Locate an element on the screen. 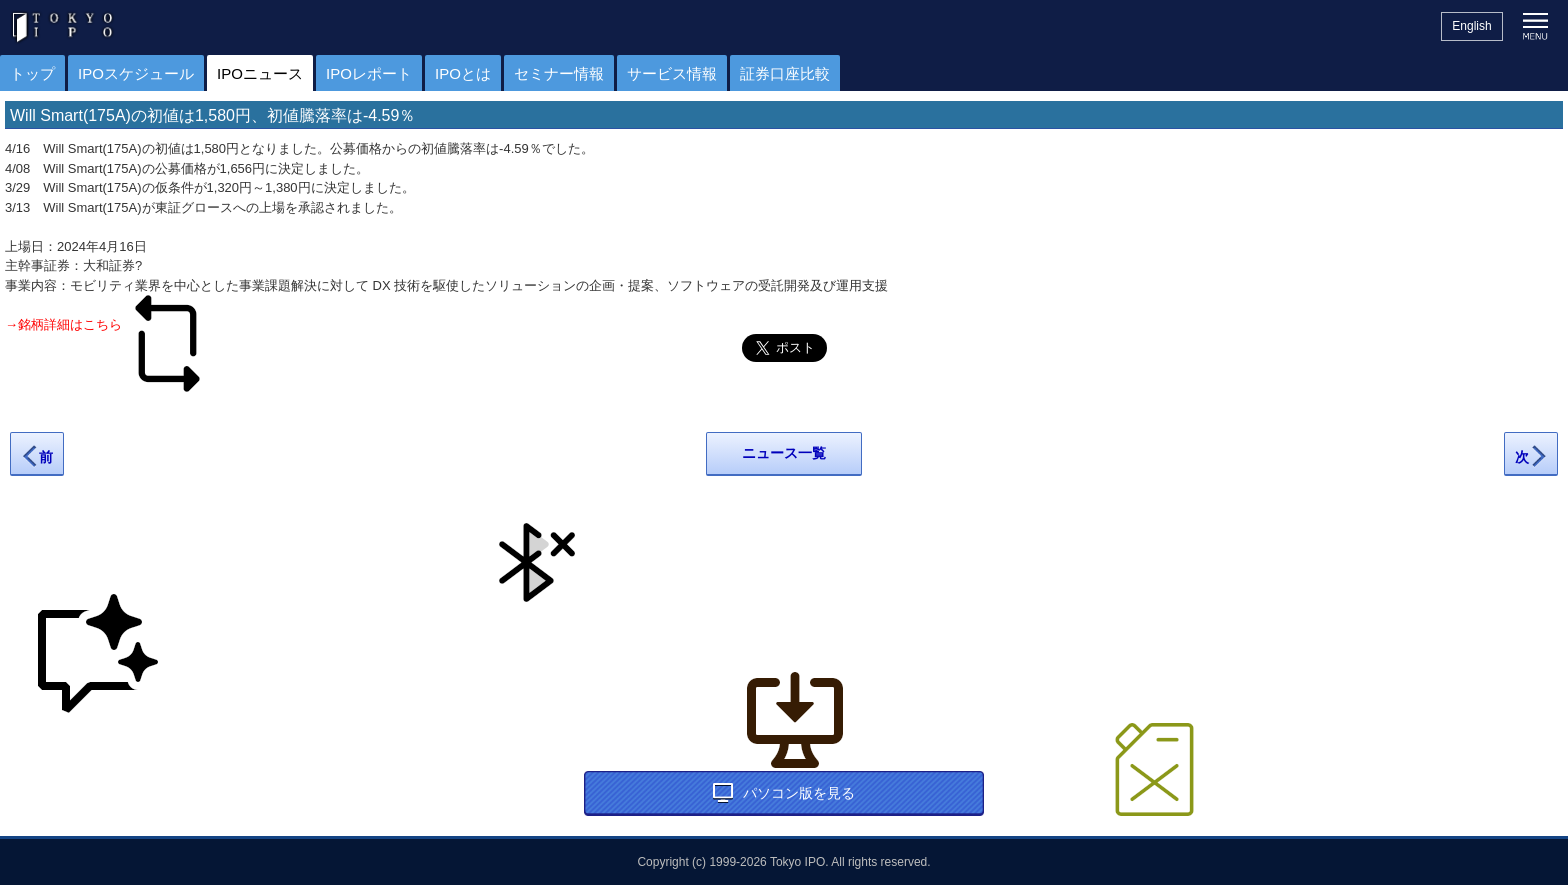  start an AI-powered chat conversation is located at coordinates (94, 658).